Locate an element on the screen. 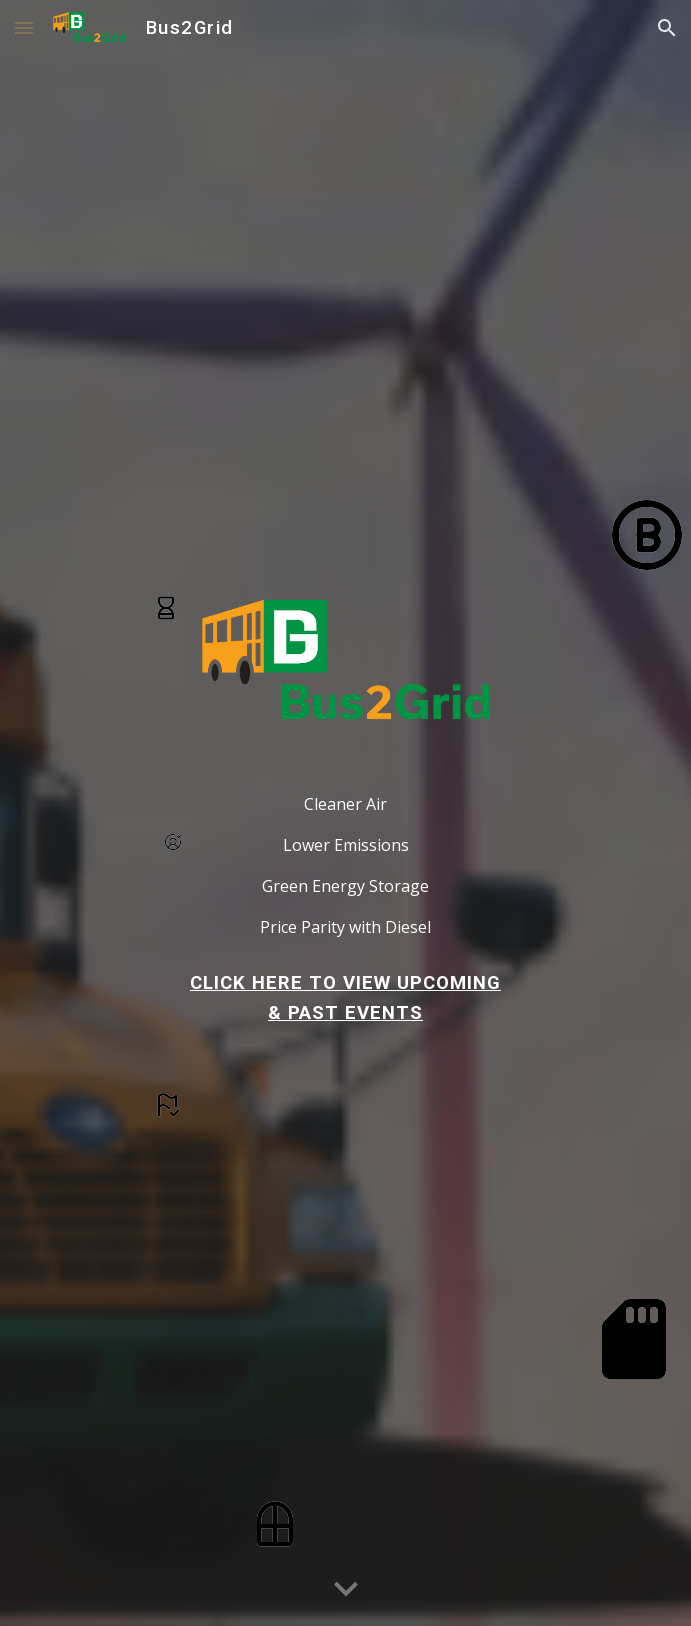 The image size is (691, 1626). mark task or item as complete is located at coordinates (167, 1104).